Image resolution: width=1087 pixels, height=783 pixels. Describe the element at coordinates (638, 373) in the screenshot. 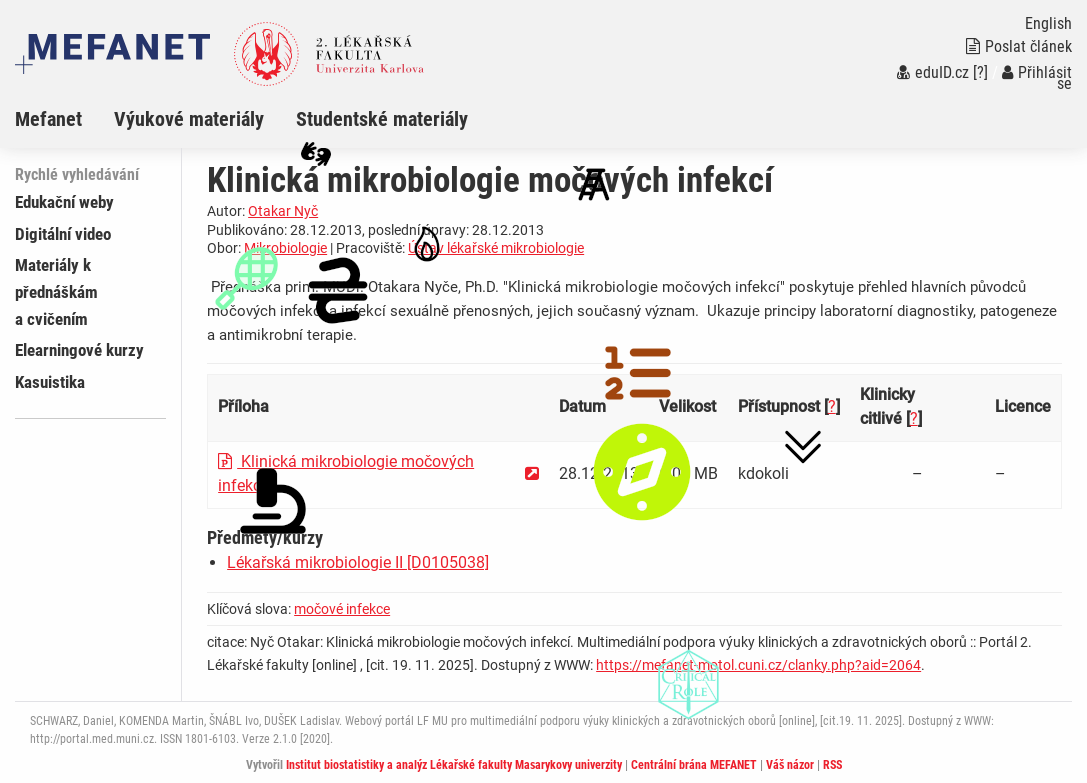

I see `create a numbered list` at that location.